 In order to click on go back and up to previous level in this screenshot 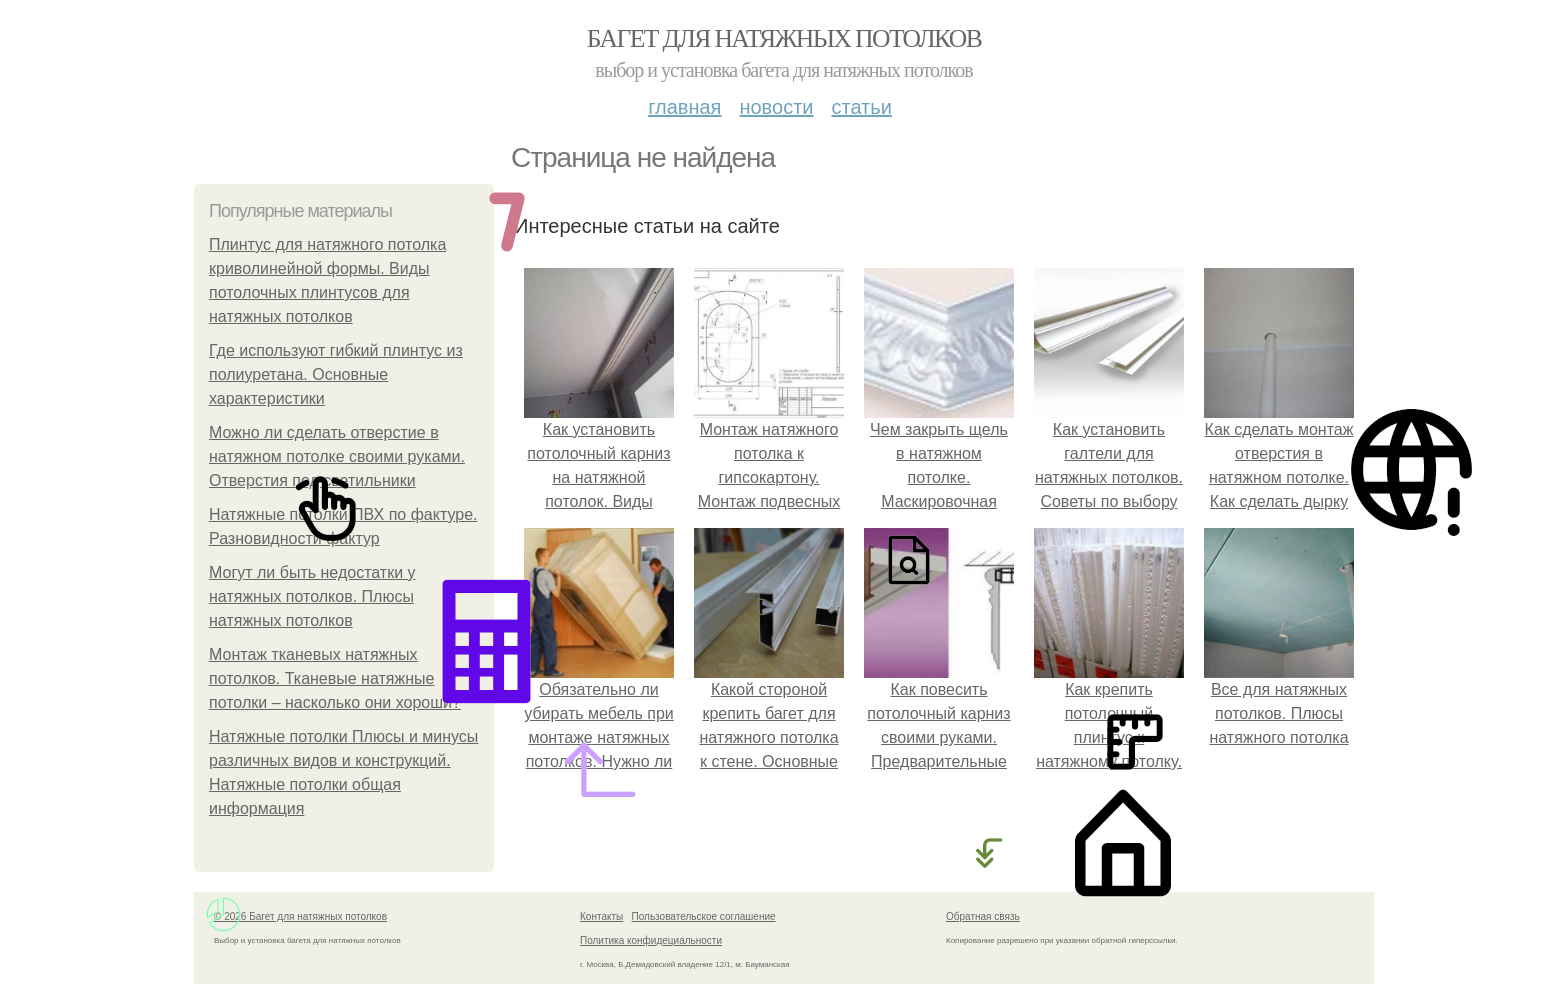, I will do `click(597, 772)`.